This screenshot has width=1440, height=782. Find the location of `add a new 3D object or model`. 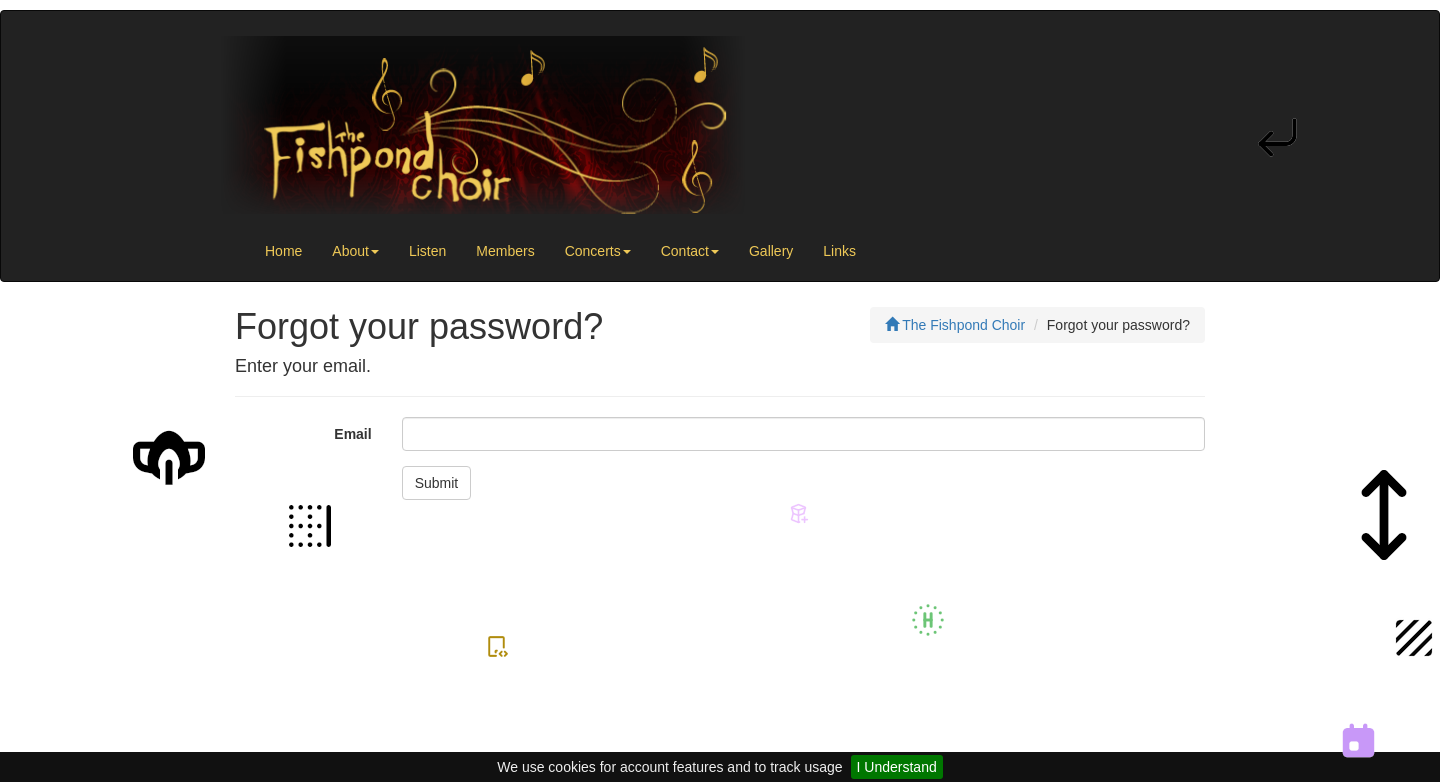

add a new 3D object or model is located at coordinates (798, 513).